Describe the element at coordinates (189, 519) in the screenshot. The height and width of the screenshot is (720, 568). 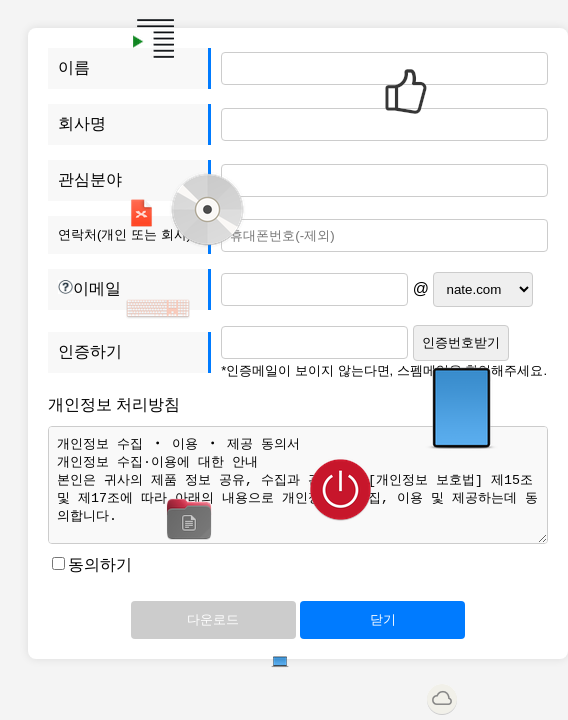
I see `open your documents folder` at that location.